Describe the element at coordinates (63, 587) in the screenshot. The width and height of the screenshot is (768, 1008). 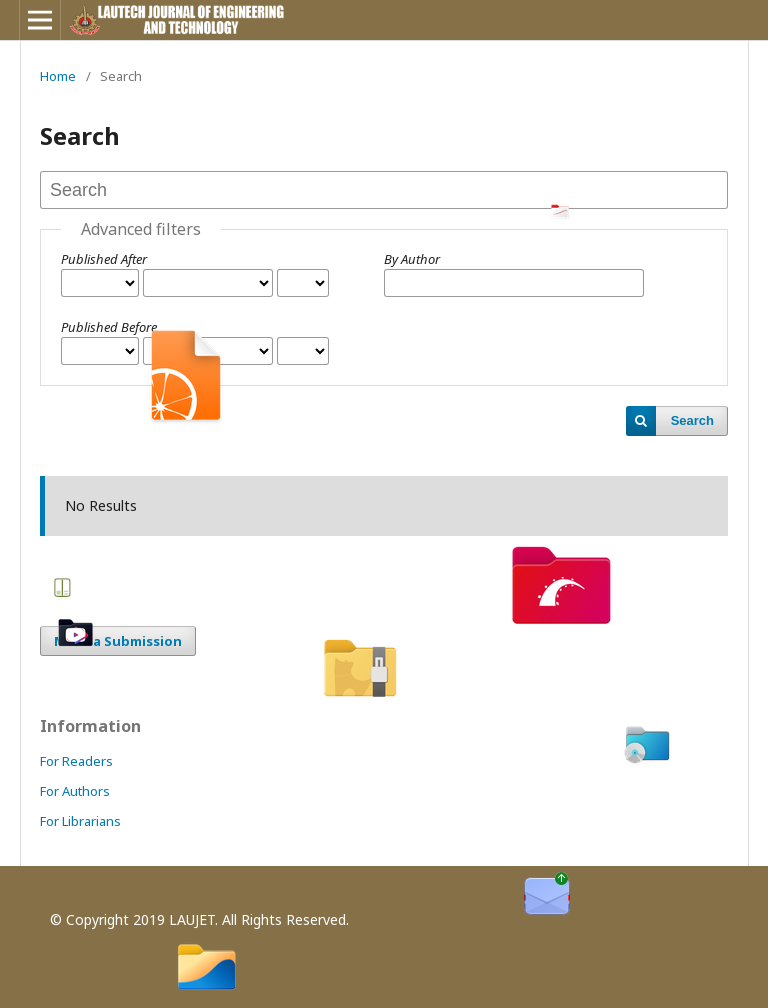
I see `open the packages app` at that location.